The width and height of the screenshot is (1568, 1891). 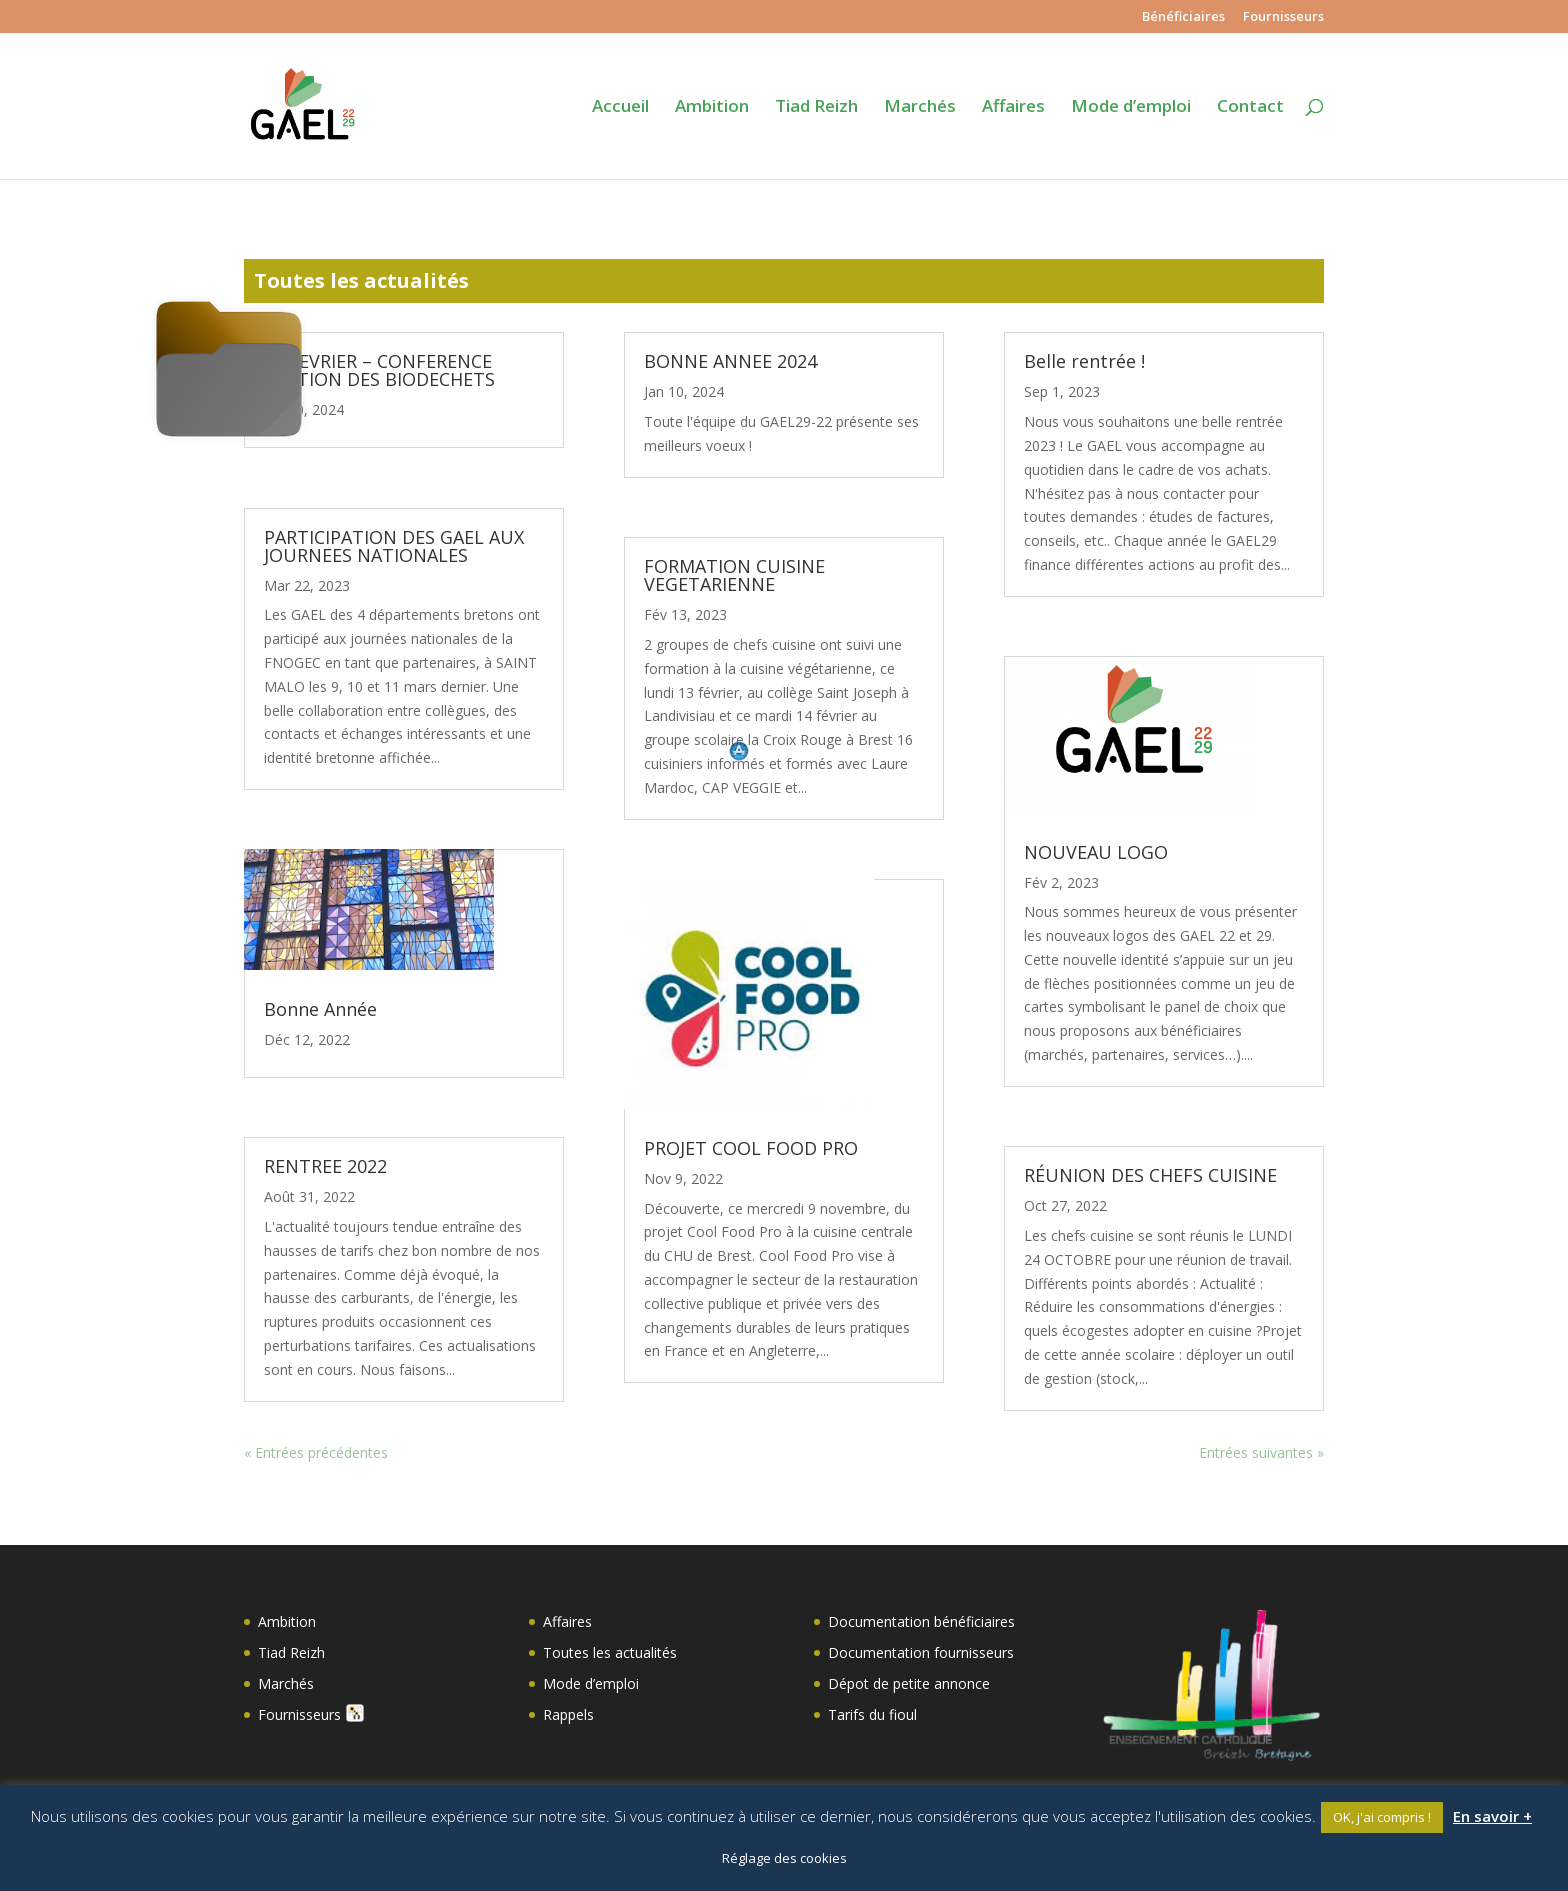 What do you see at coordinates (229, 369) in the screenshot?
I see `an open folder containing files` at bounding box center [229, 369].